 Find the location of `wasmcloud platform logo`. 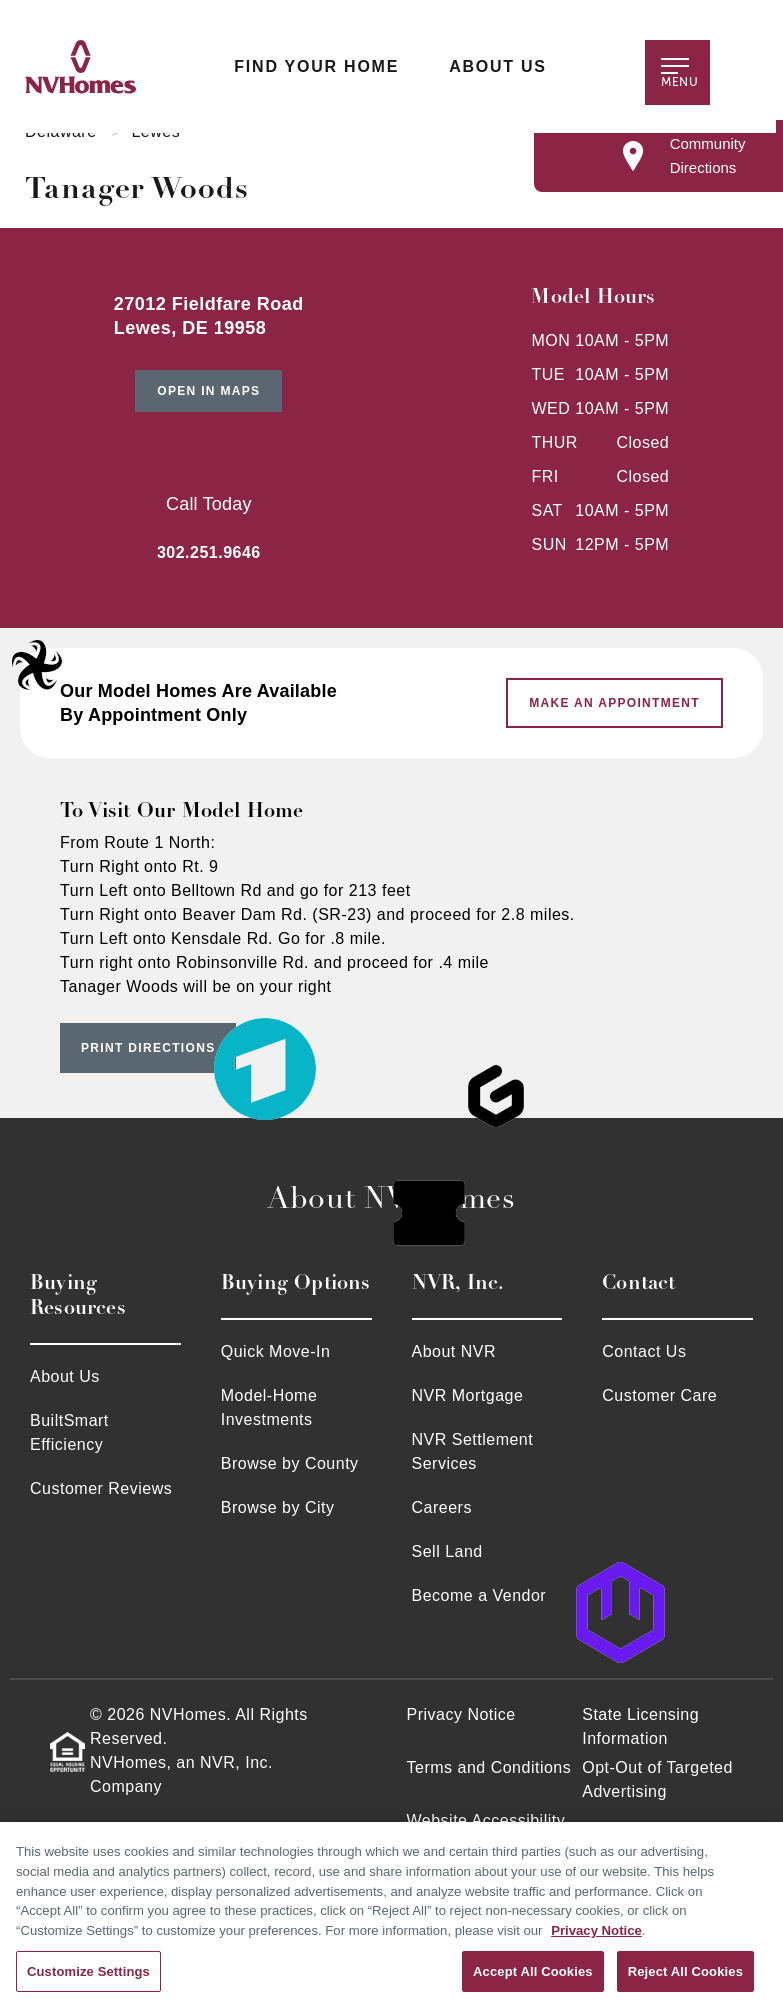

wasmcloud platform logo is located at coordinates (620, 1612).